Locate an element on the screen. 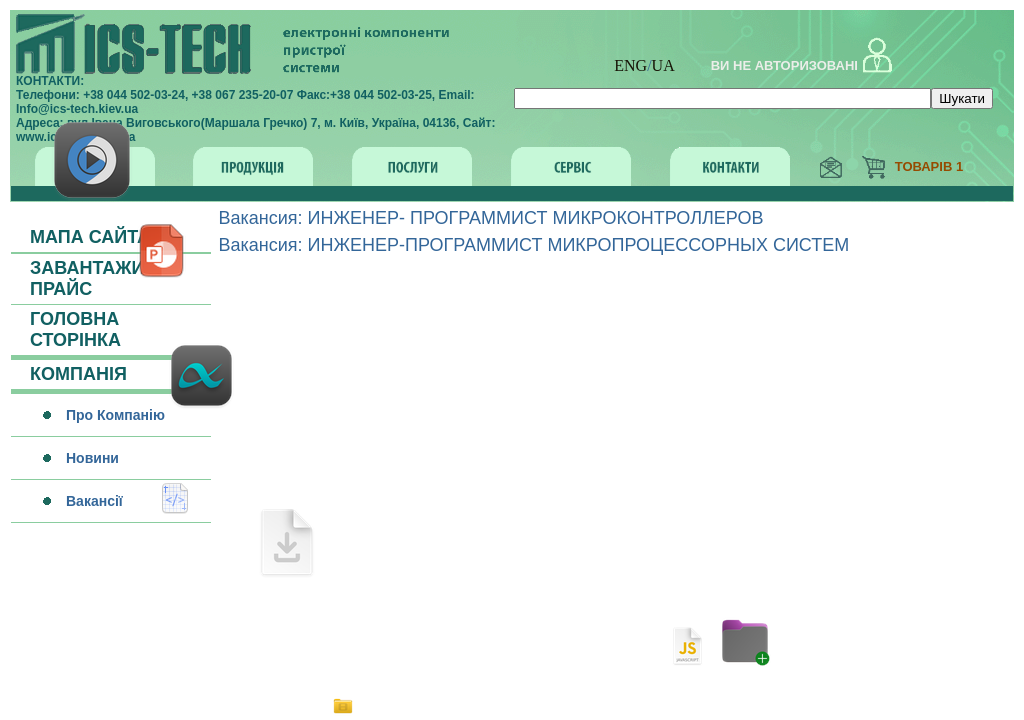 The width and height of the screenshot is (1024, 720). a twig template file is located at coordinates (175, 498).